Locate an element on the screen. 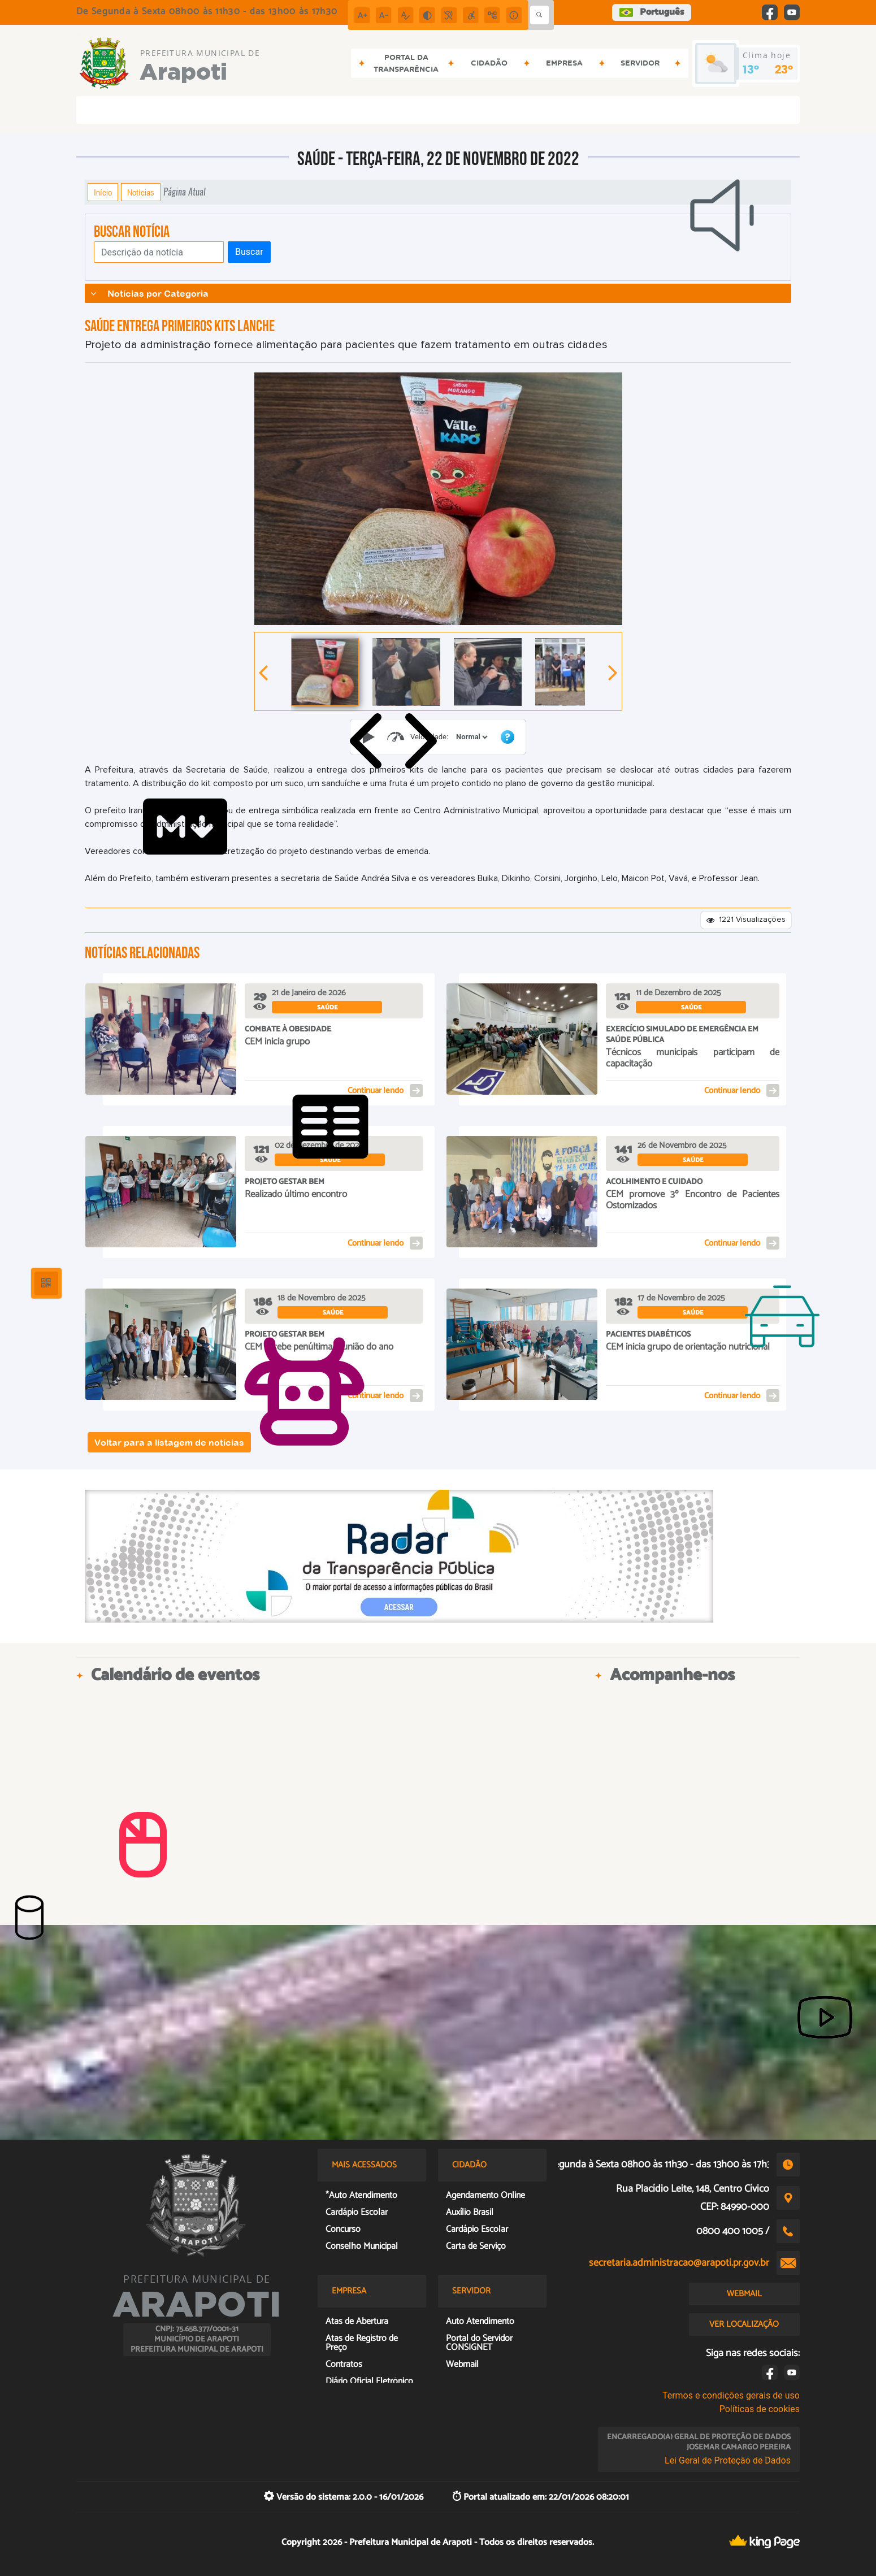 This screenshot has height=2576, width=876. open YouTube app is located at coordinates (825, 2017).